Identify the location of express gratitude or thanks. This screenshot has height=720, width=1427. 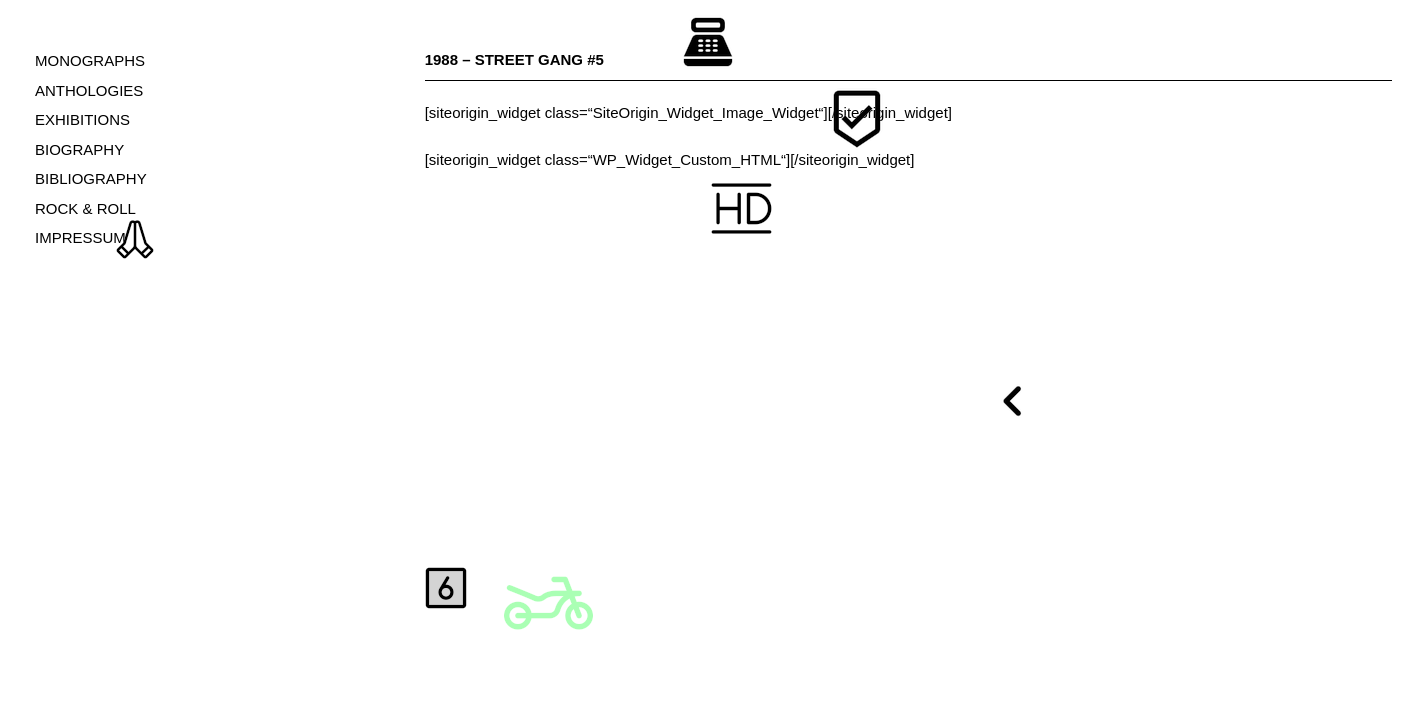
(135, 240).